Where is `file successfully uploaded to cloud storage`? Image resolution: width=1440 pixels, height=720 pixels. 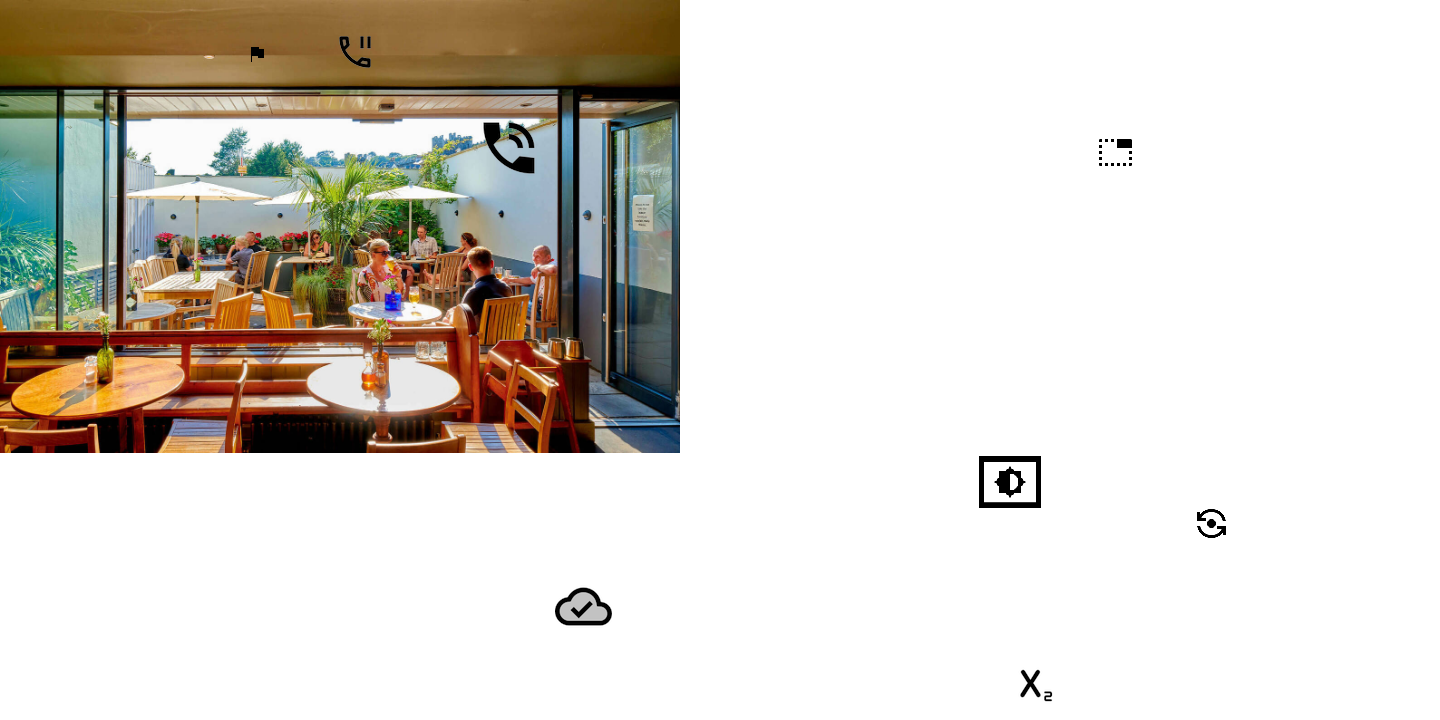
file successfully uploaded to cloud storage is located at coordinates (583, 606).